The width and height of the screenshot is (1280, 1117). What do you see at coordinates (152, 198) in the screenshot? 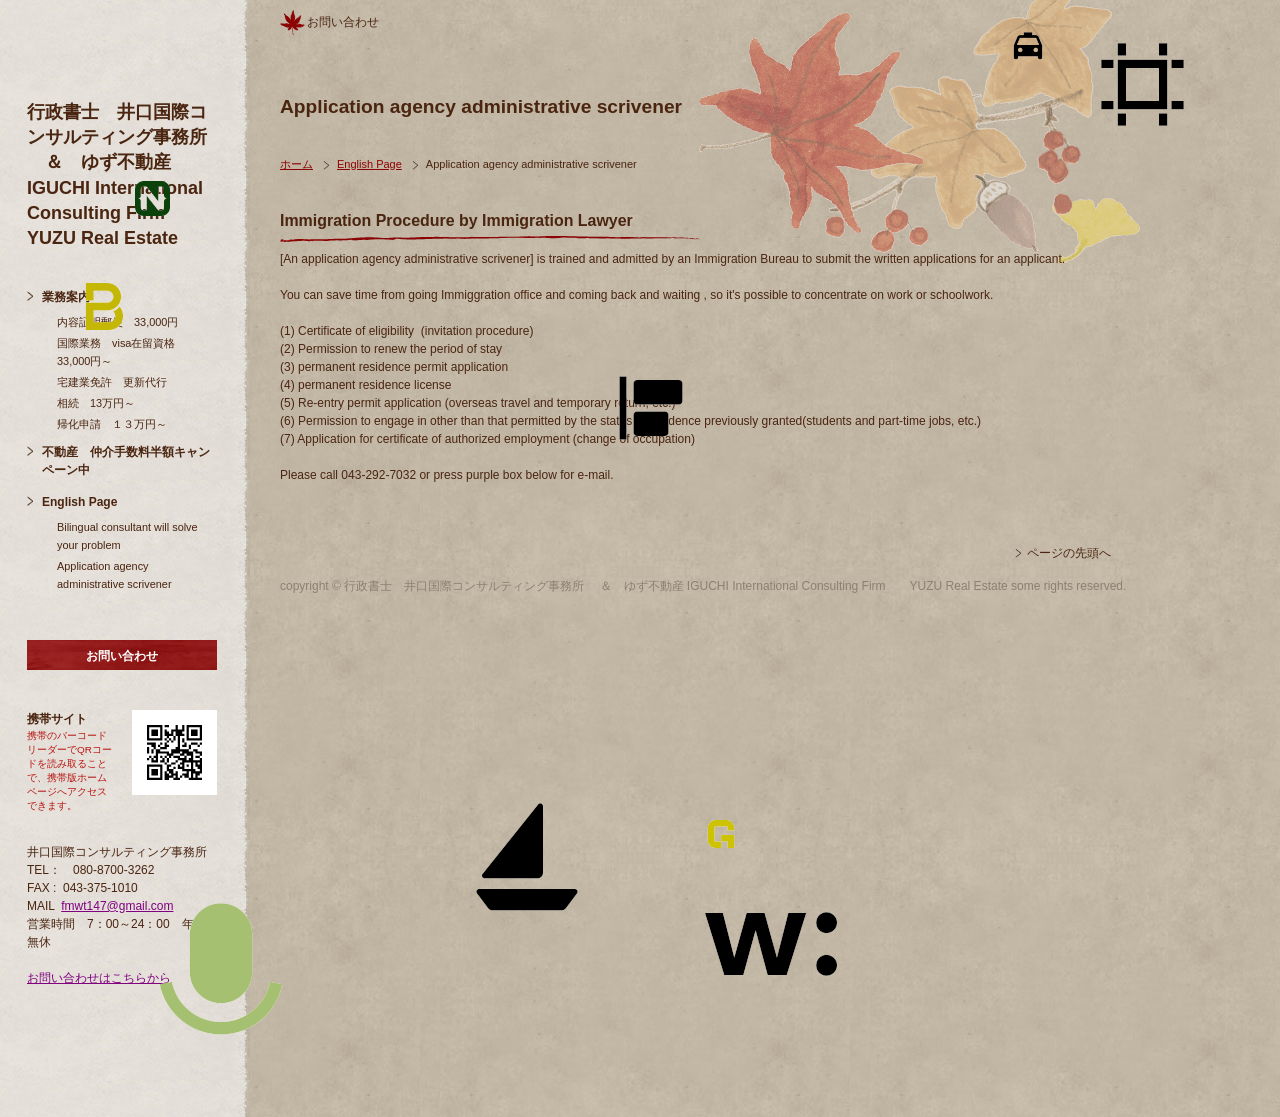
I see `nativescript app or framework logo` at bounding box center [152, 198].